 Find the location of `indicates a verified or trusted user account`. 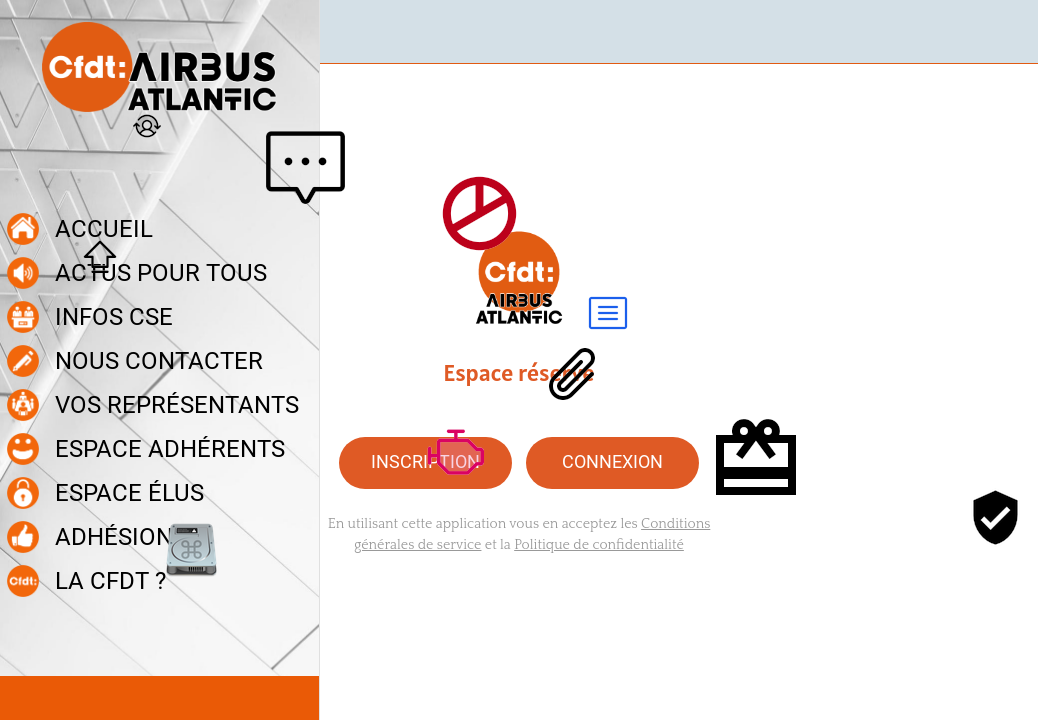

indicates a verified or trusted user account is located at coordinates (995, 517).